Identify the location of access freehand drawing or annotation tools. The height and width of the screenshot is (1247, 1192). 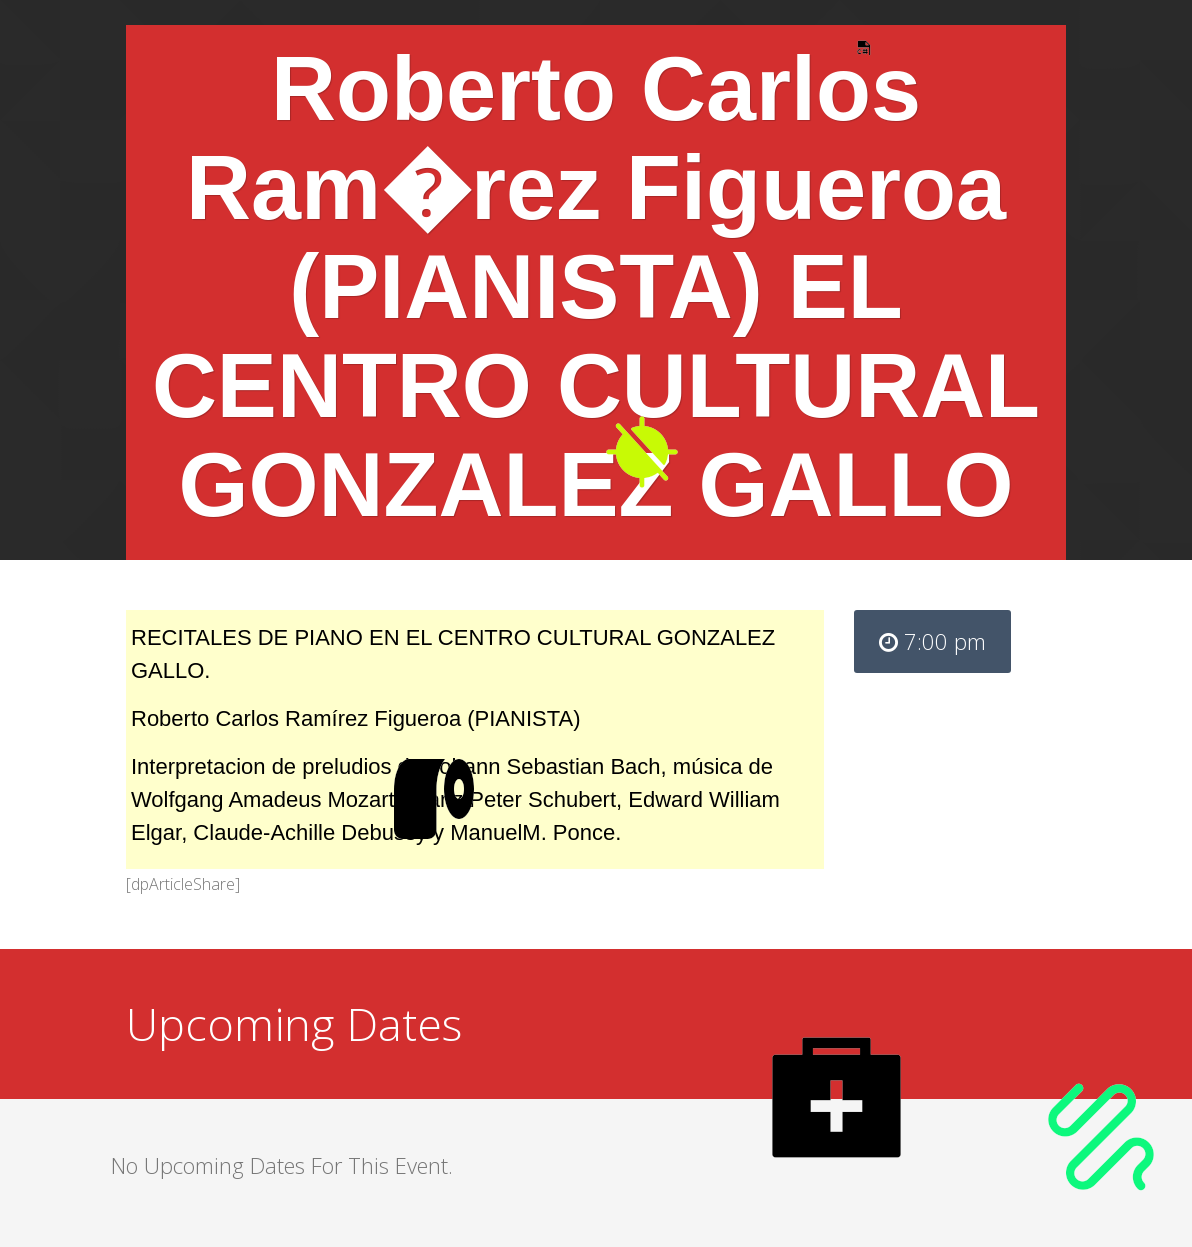
(1101, 1137).